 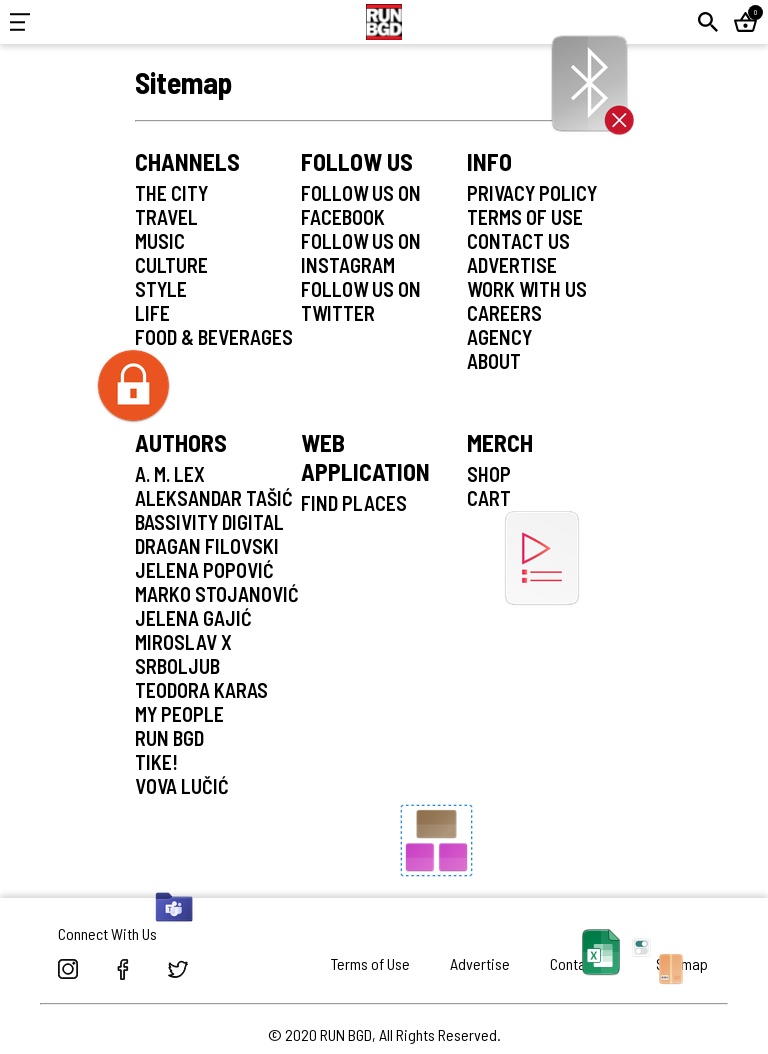 I want to click on bluetooth connectivity is disabled, so click(x=589, y=83).